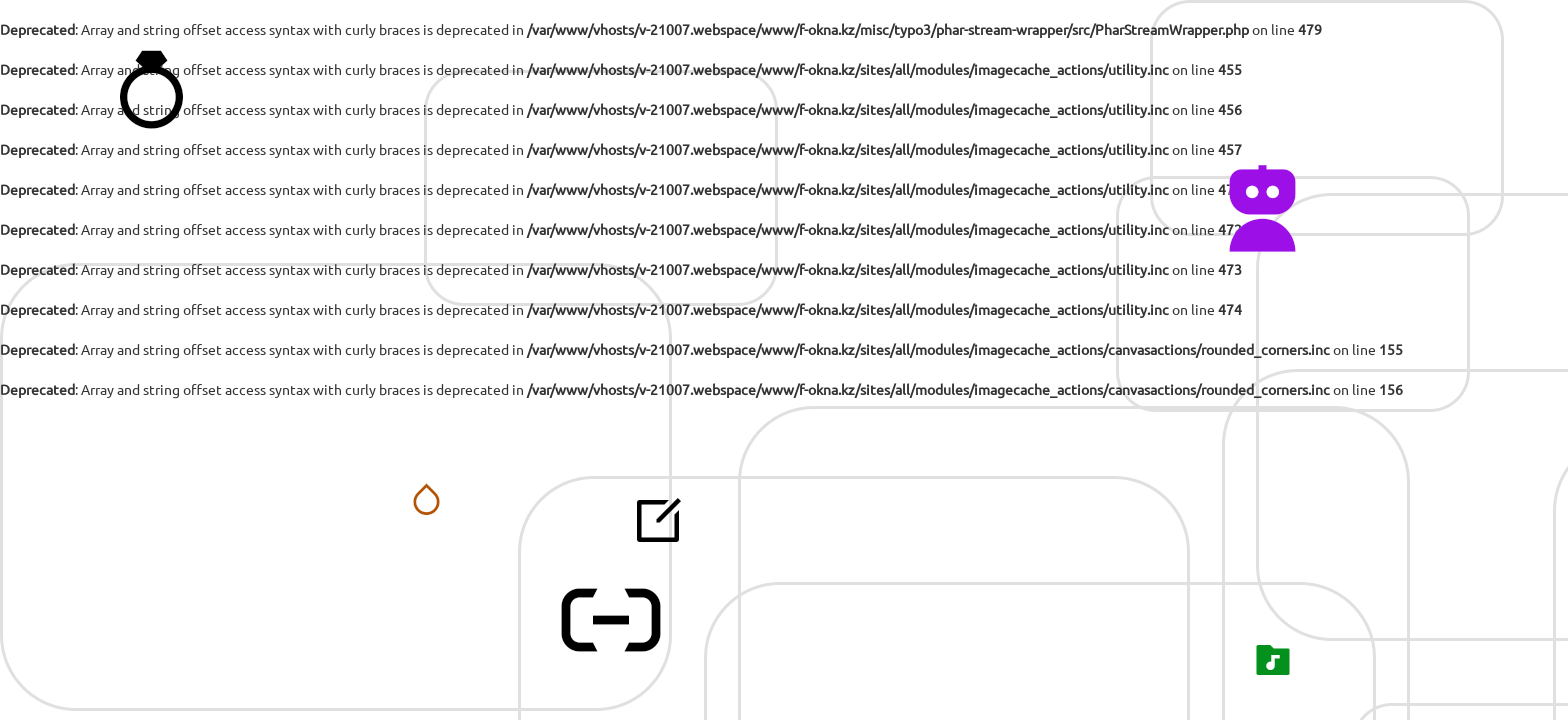 This screenshot has height=720, width=1568. What do you see at coordinates (426, 500) in the screenshot?
I see `adjust color or opacity settings` at bounding box center [426, 500].